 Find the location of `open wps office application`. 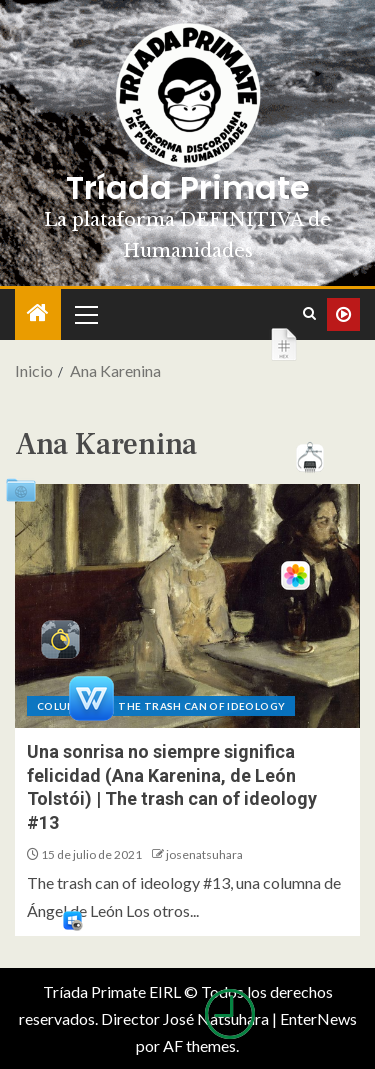

open wps office application is located at coordinates (91, 698).